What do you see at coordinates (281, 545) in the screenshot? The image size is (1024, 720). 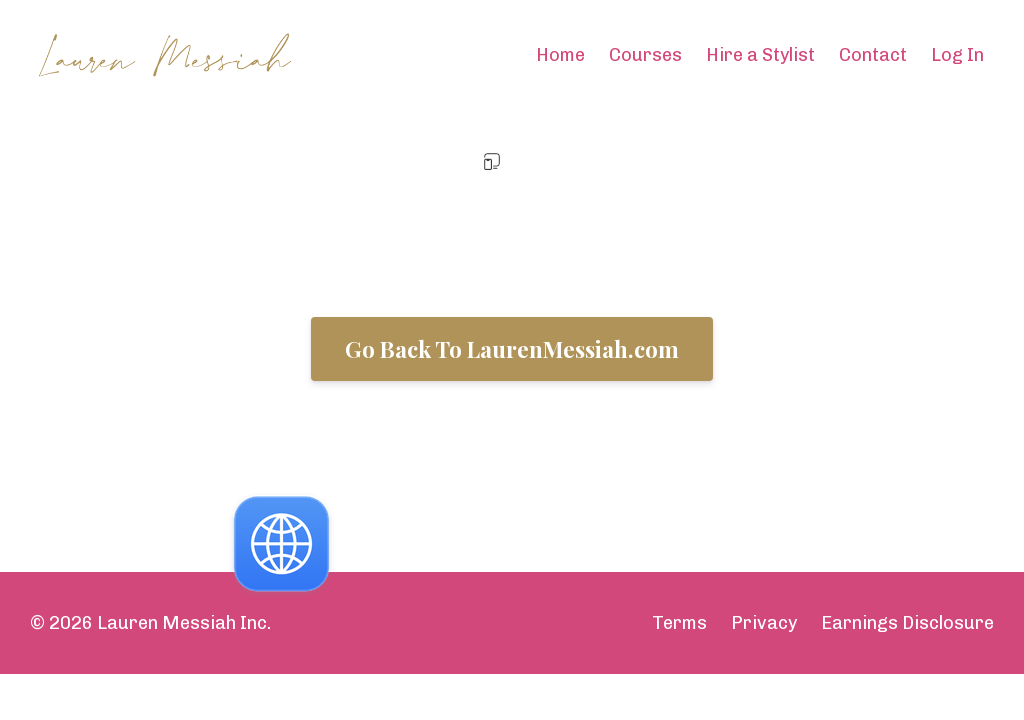 I see `open language & region settings` at bounding box center [281, 545].